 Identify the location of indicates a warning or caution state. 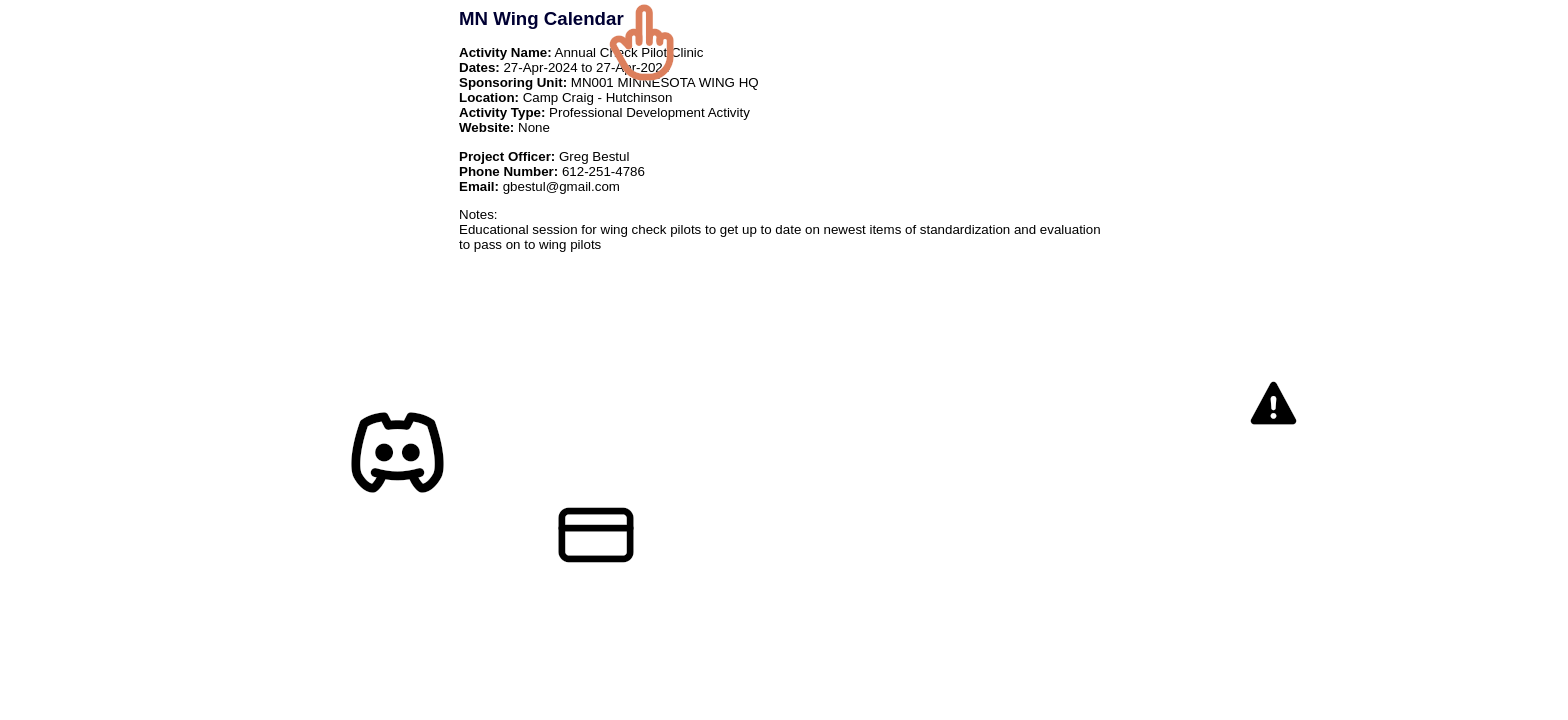
(1273, 404).